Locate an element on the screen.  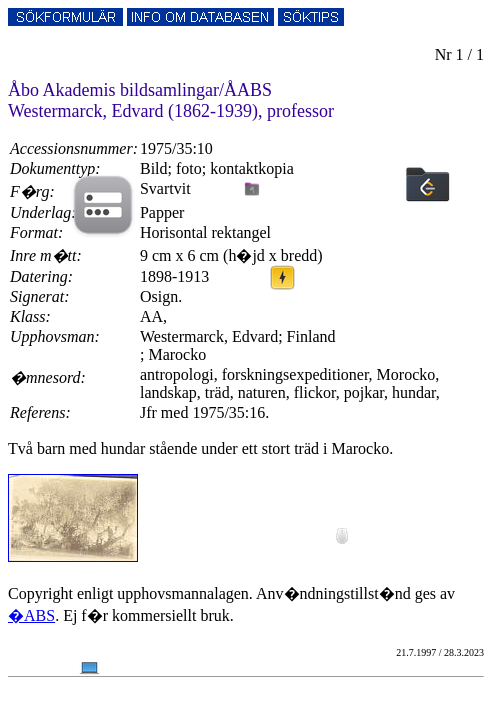
open insync cloud sync folder is located at coordinates (252, 189).